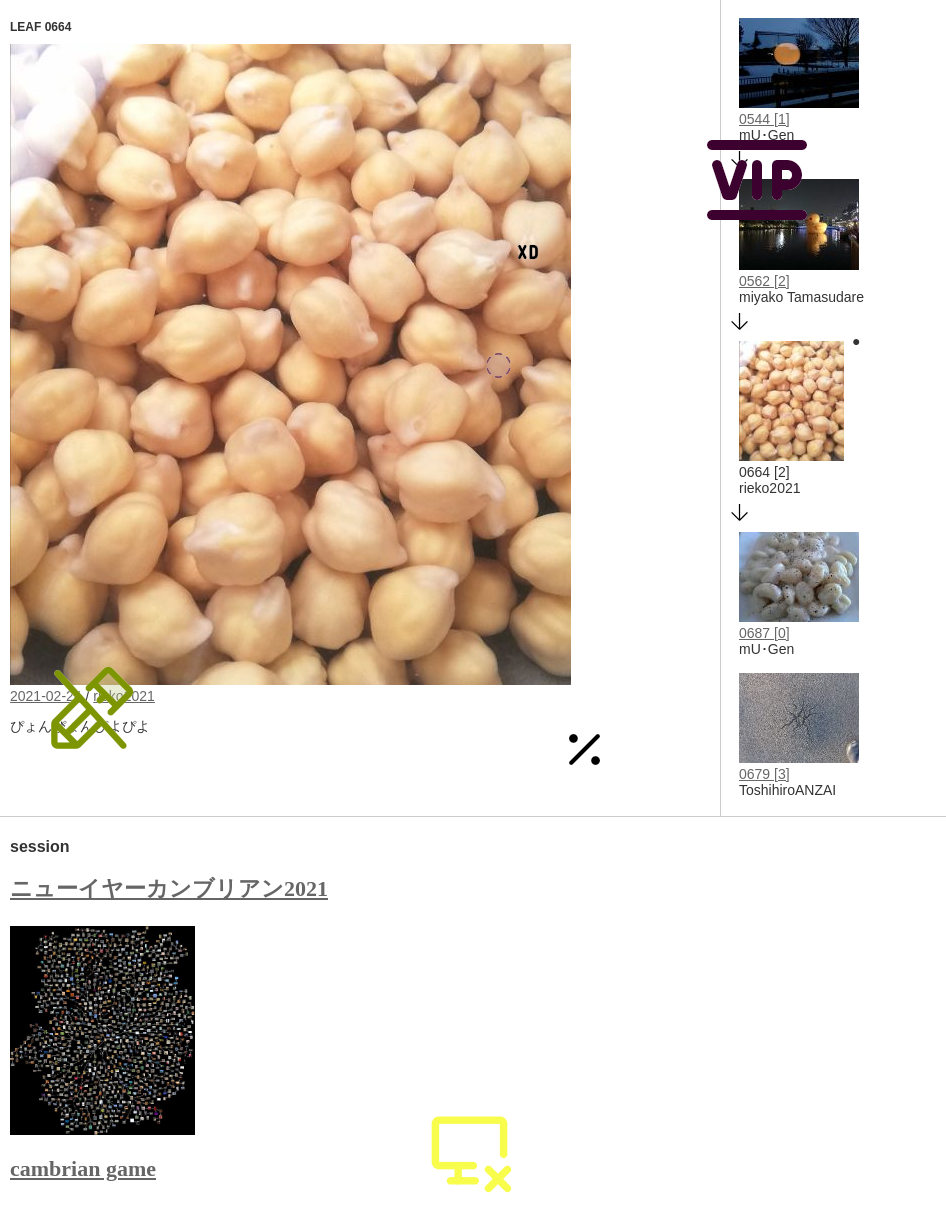  Describe the element at coordinates (528, 252) in the screenshot. I see `open Adobe XD design file` at that location.